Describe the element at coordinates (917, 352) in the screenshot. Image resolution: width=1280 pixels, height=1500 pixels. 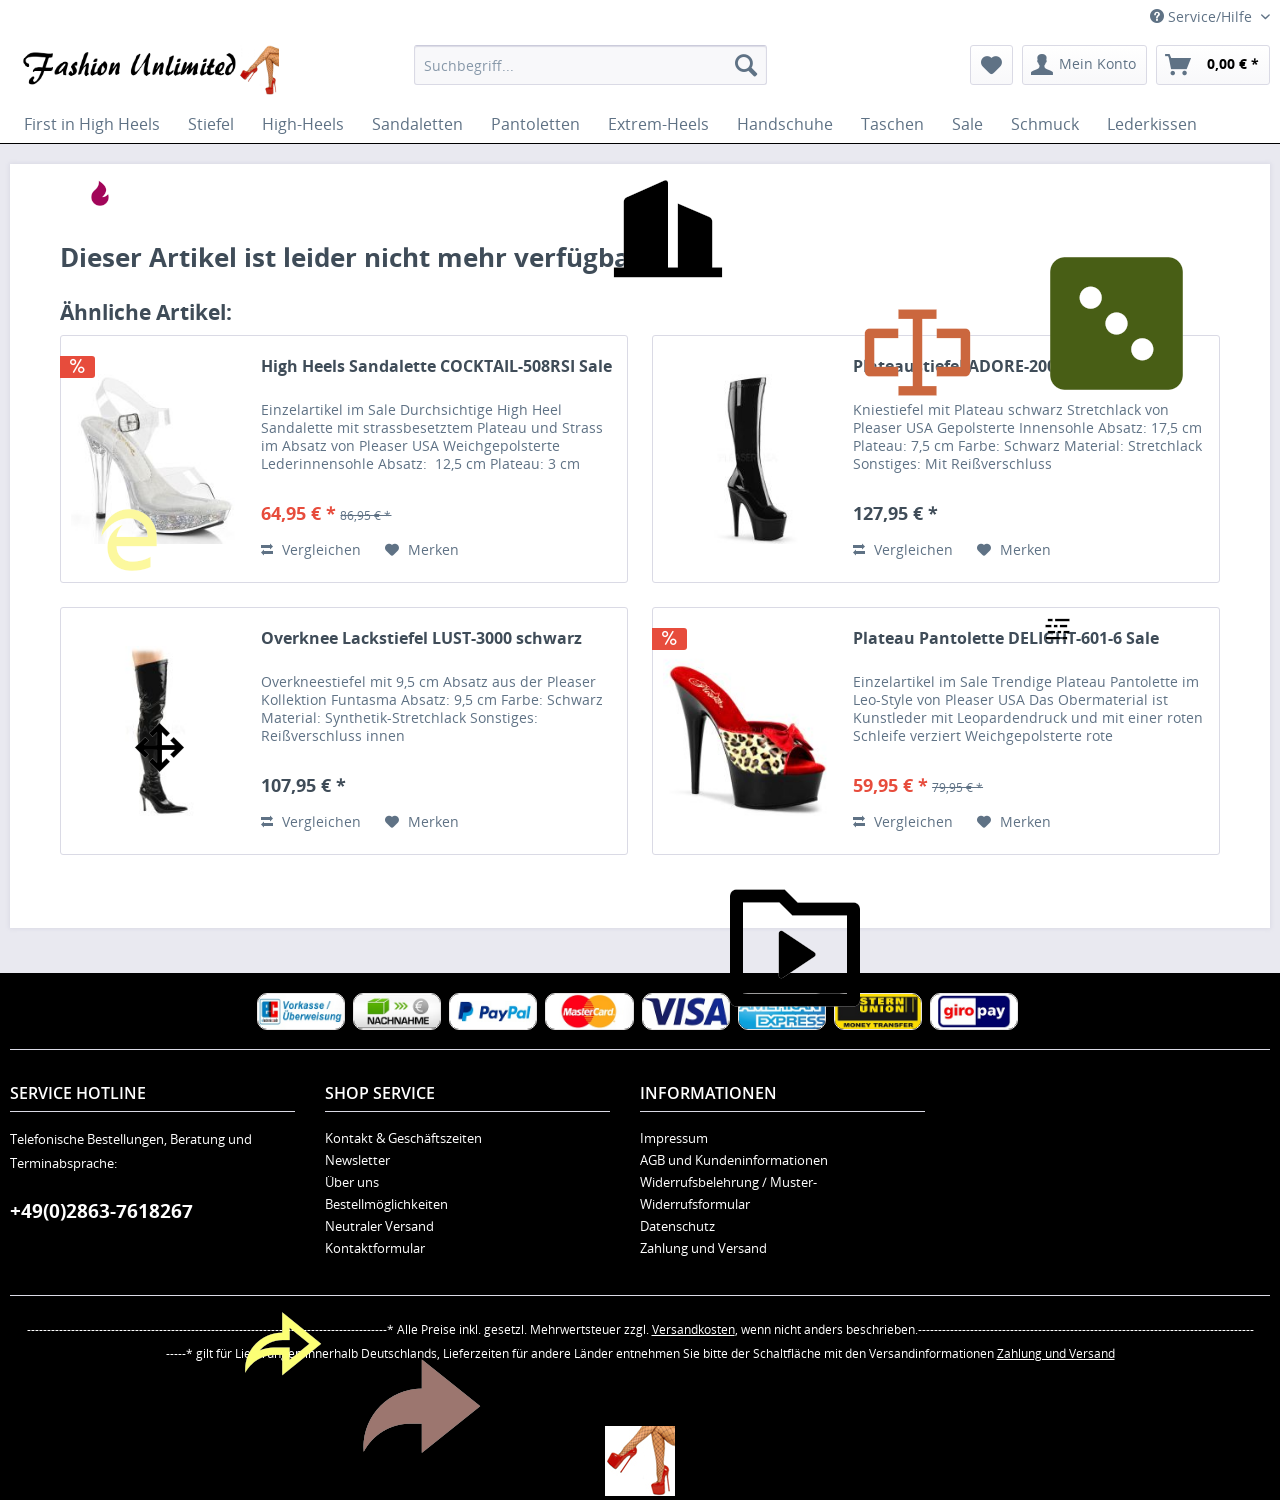
I see `insert a text input field` at that location.